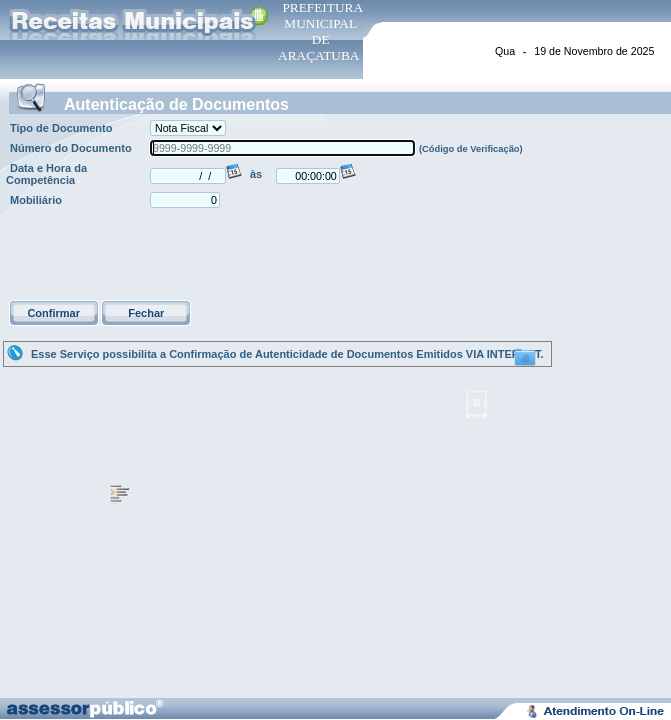 The image size is (671, 720). What do you see at coordinates (120, 494) in the screenshot?
I see `increase text indentation` at bounding box center [120, 494].